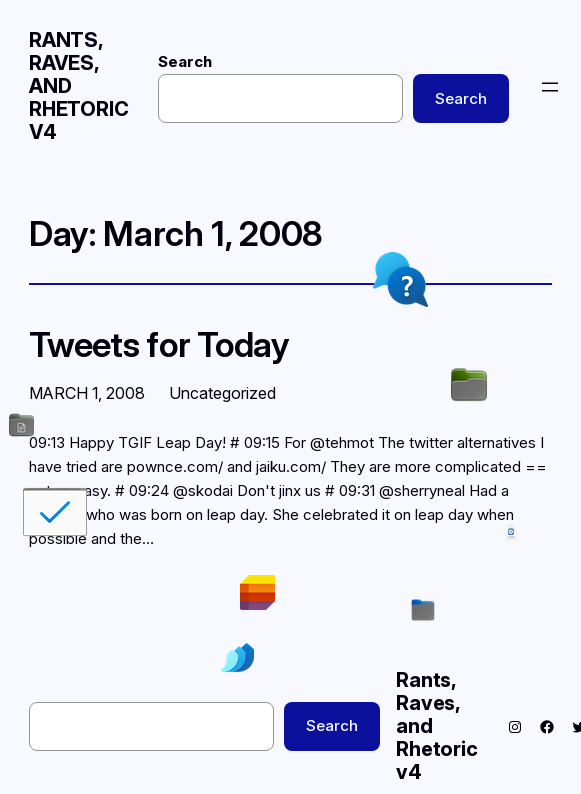 The width and height of the screenshot is (581, 794). I want to click on open help and support, so click(400, 279).